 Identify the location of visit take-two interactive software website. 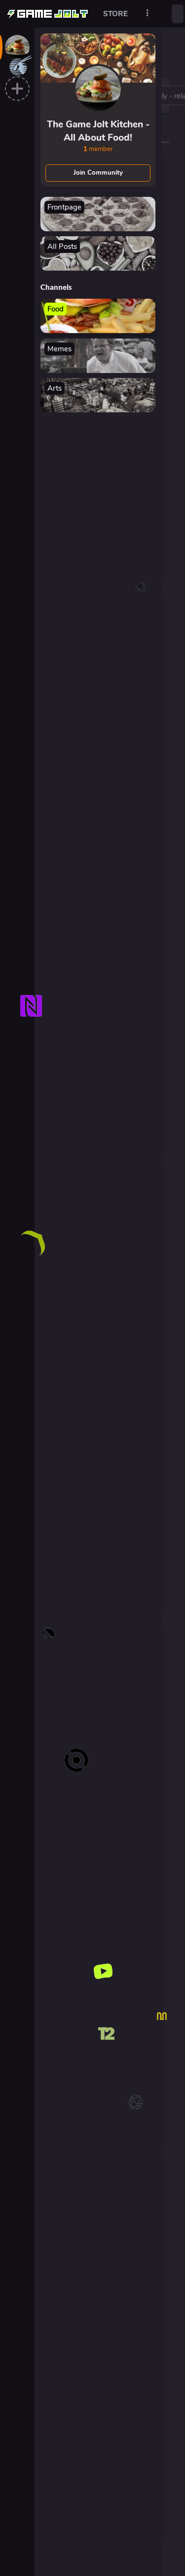
(106, 2033).